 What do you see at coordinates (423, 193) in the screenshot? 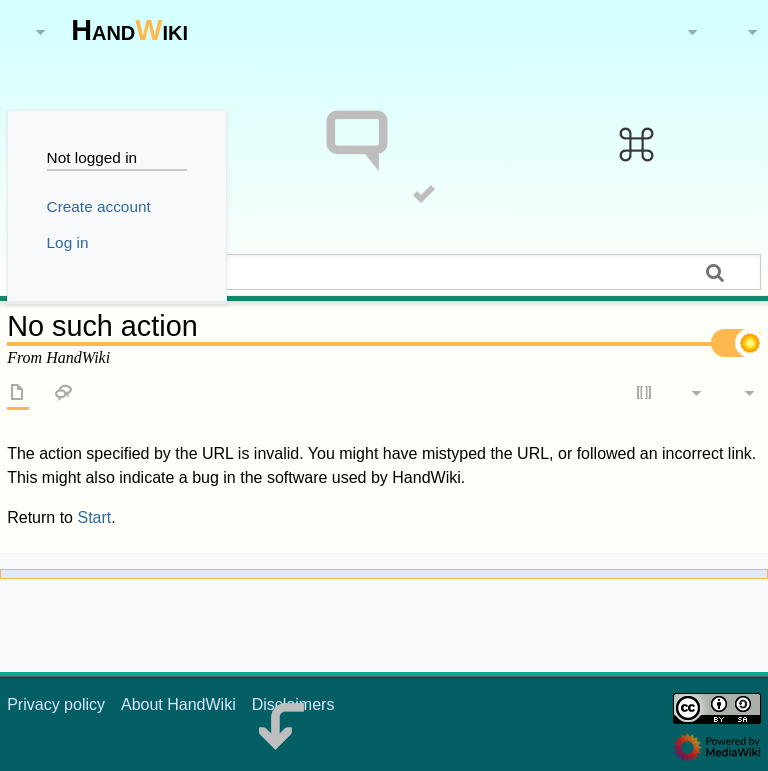
I see `confirm or apply changes` at bounding box center [423, 193].